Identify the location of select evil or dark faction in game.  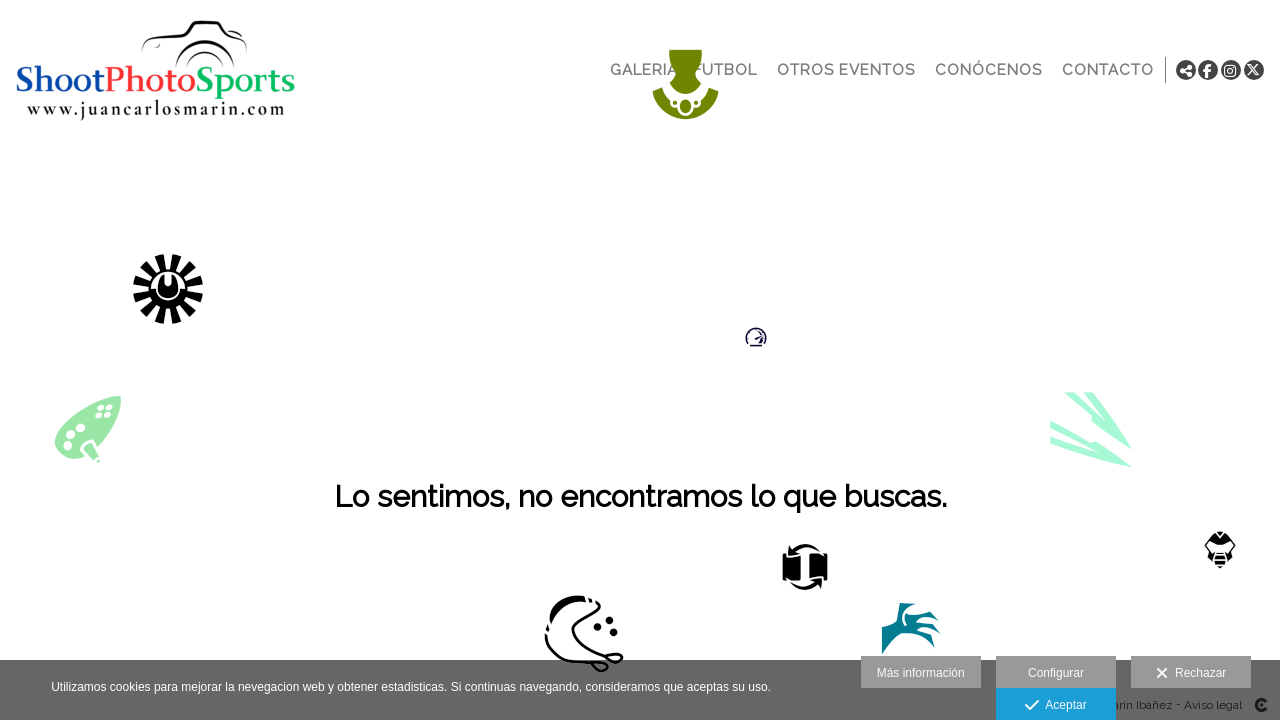
(911, 629).